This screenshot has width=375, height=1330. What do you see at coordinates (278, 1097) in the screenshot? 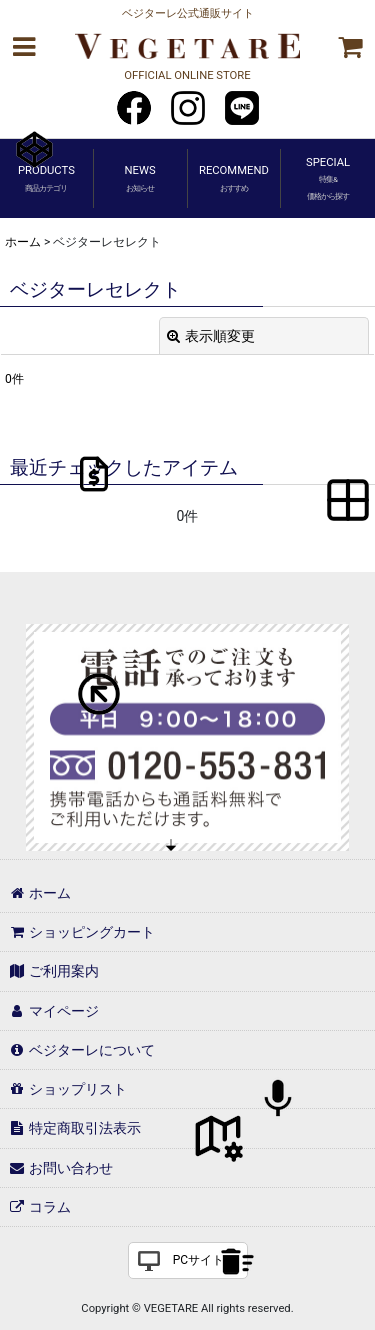
I see `tap to use voice input` at bounding box center [278, 1097].